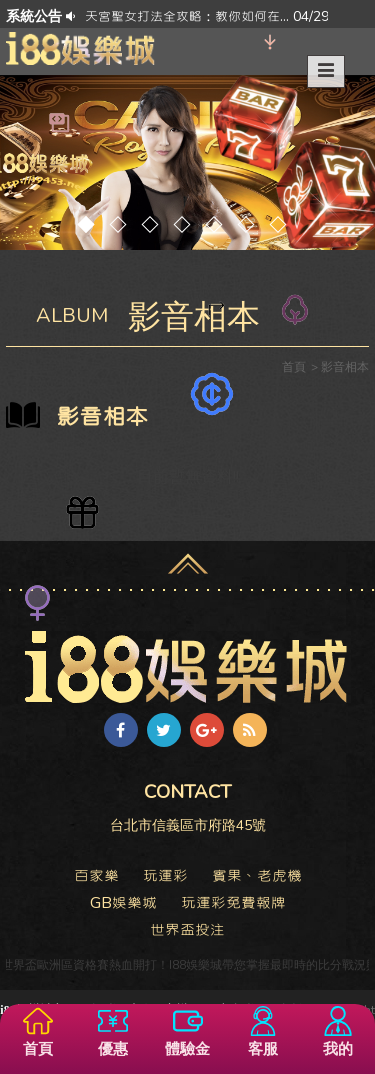 The width and height of the screenshot is (375, 1074). Describe the element at coordinates (82, 512) in the screenshot. I see `view or redeem a gift` at that location.